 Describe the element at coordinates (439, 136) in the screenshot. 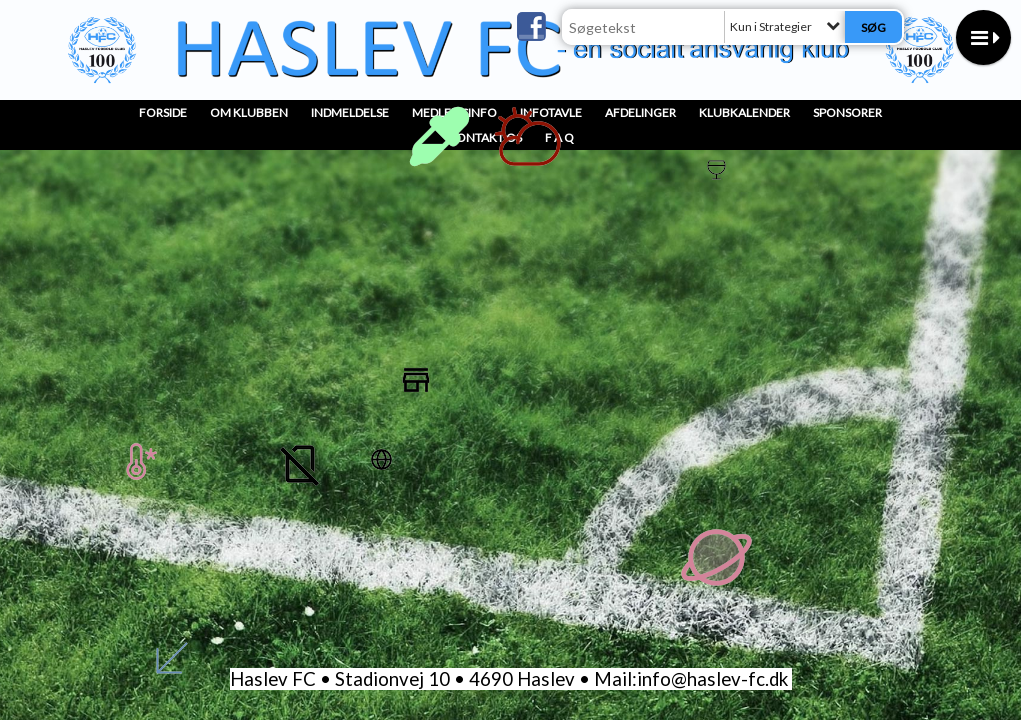

I see `pick a color from the canvas` at that location.